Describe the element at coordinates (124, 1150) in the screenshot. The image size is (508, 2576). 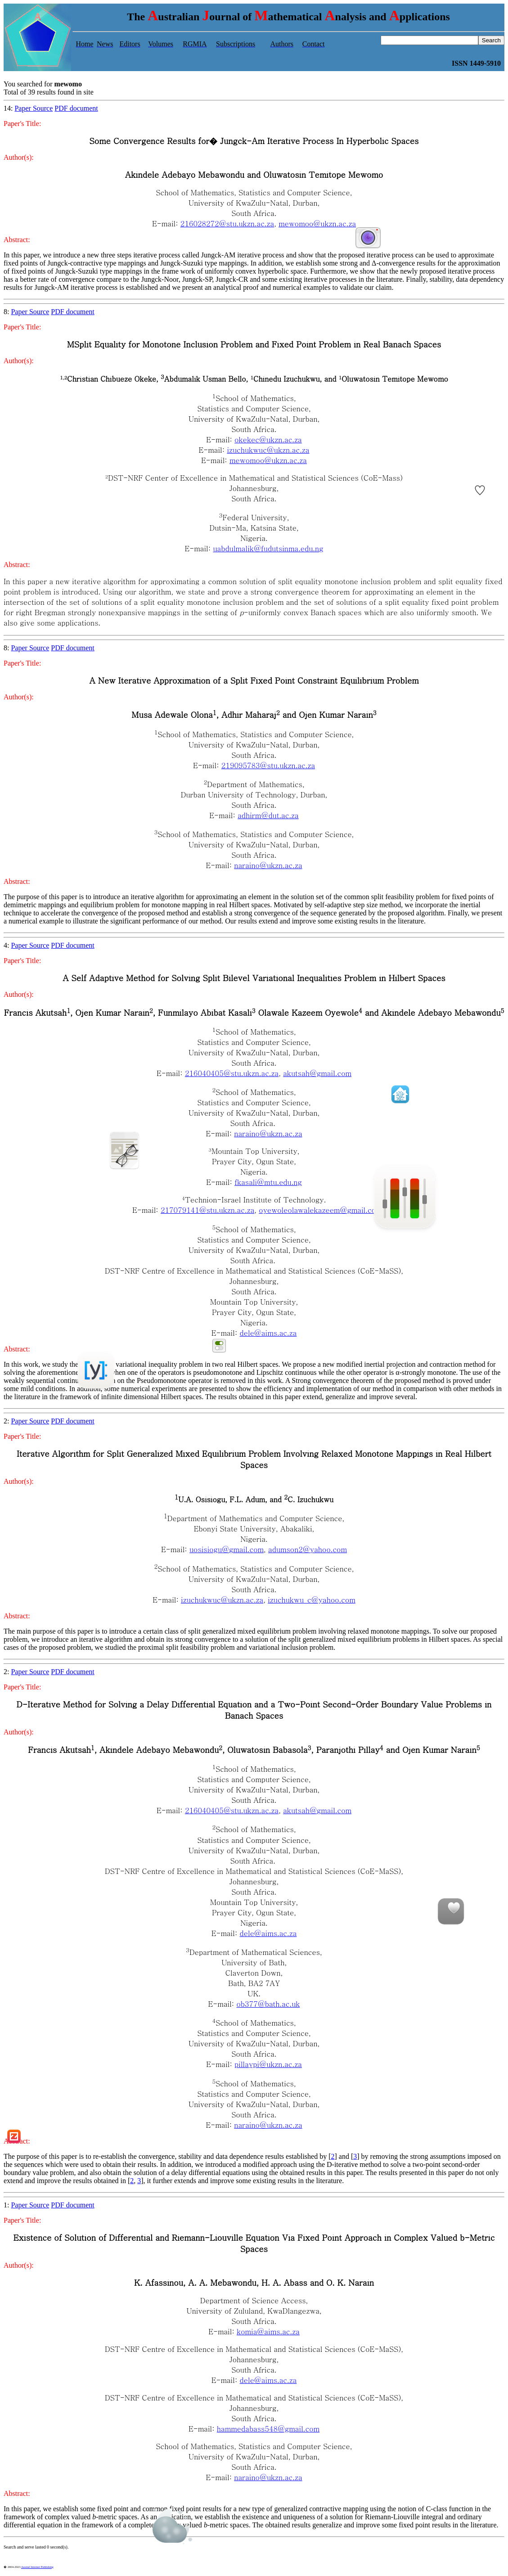
I see `open documents viewer app` at that location.